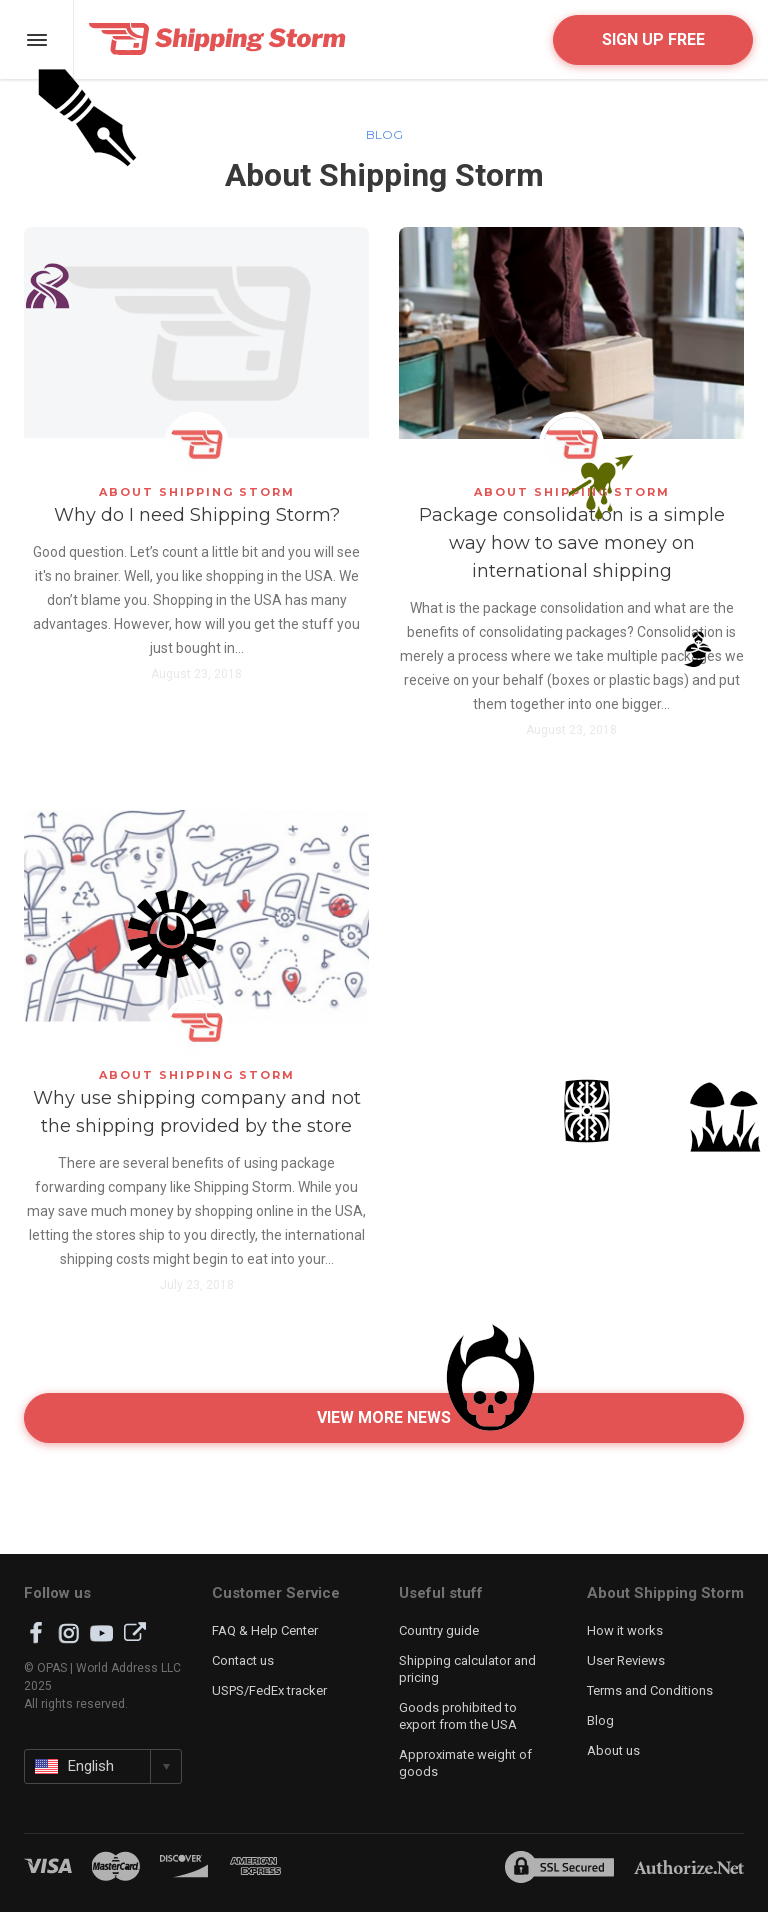 This screenshot has width=768, height=1912. Describe the element at coordinates (87, 117) in the screenshot. I see `compose a new document or note` at that location.